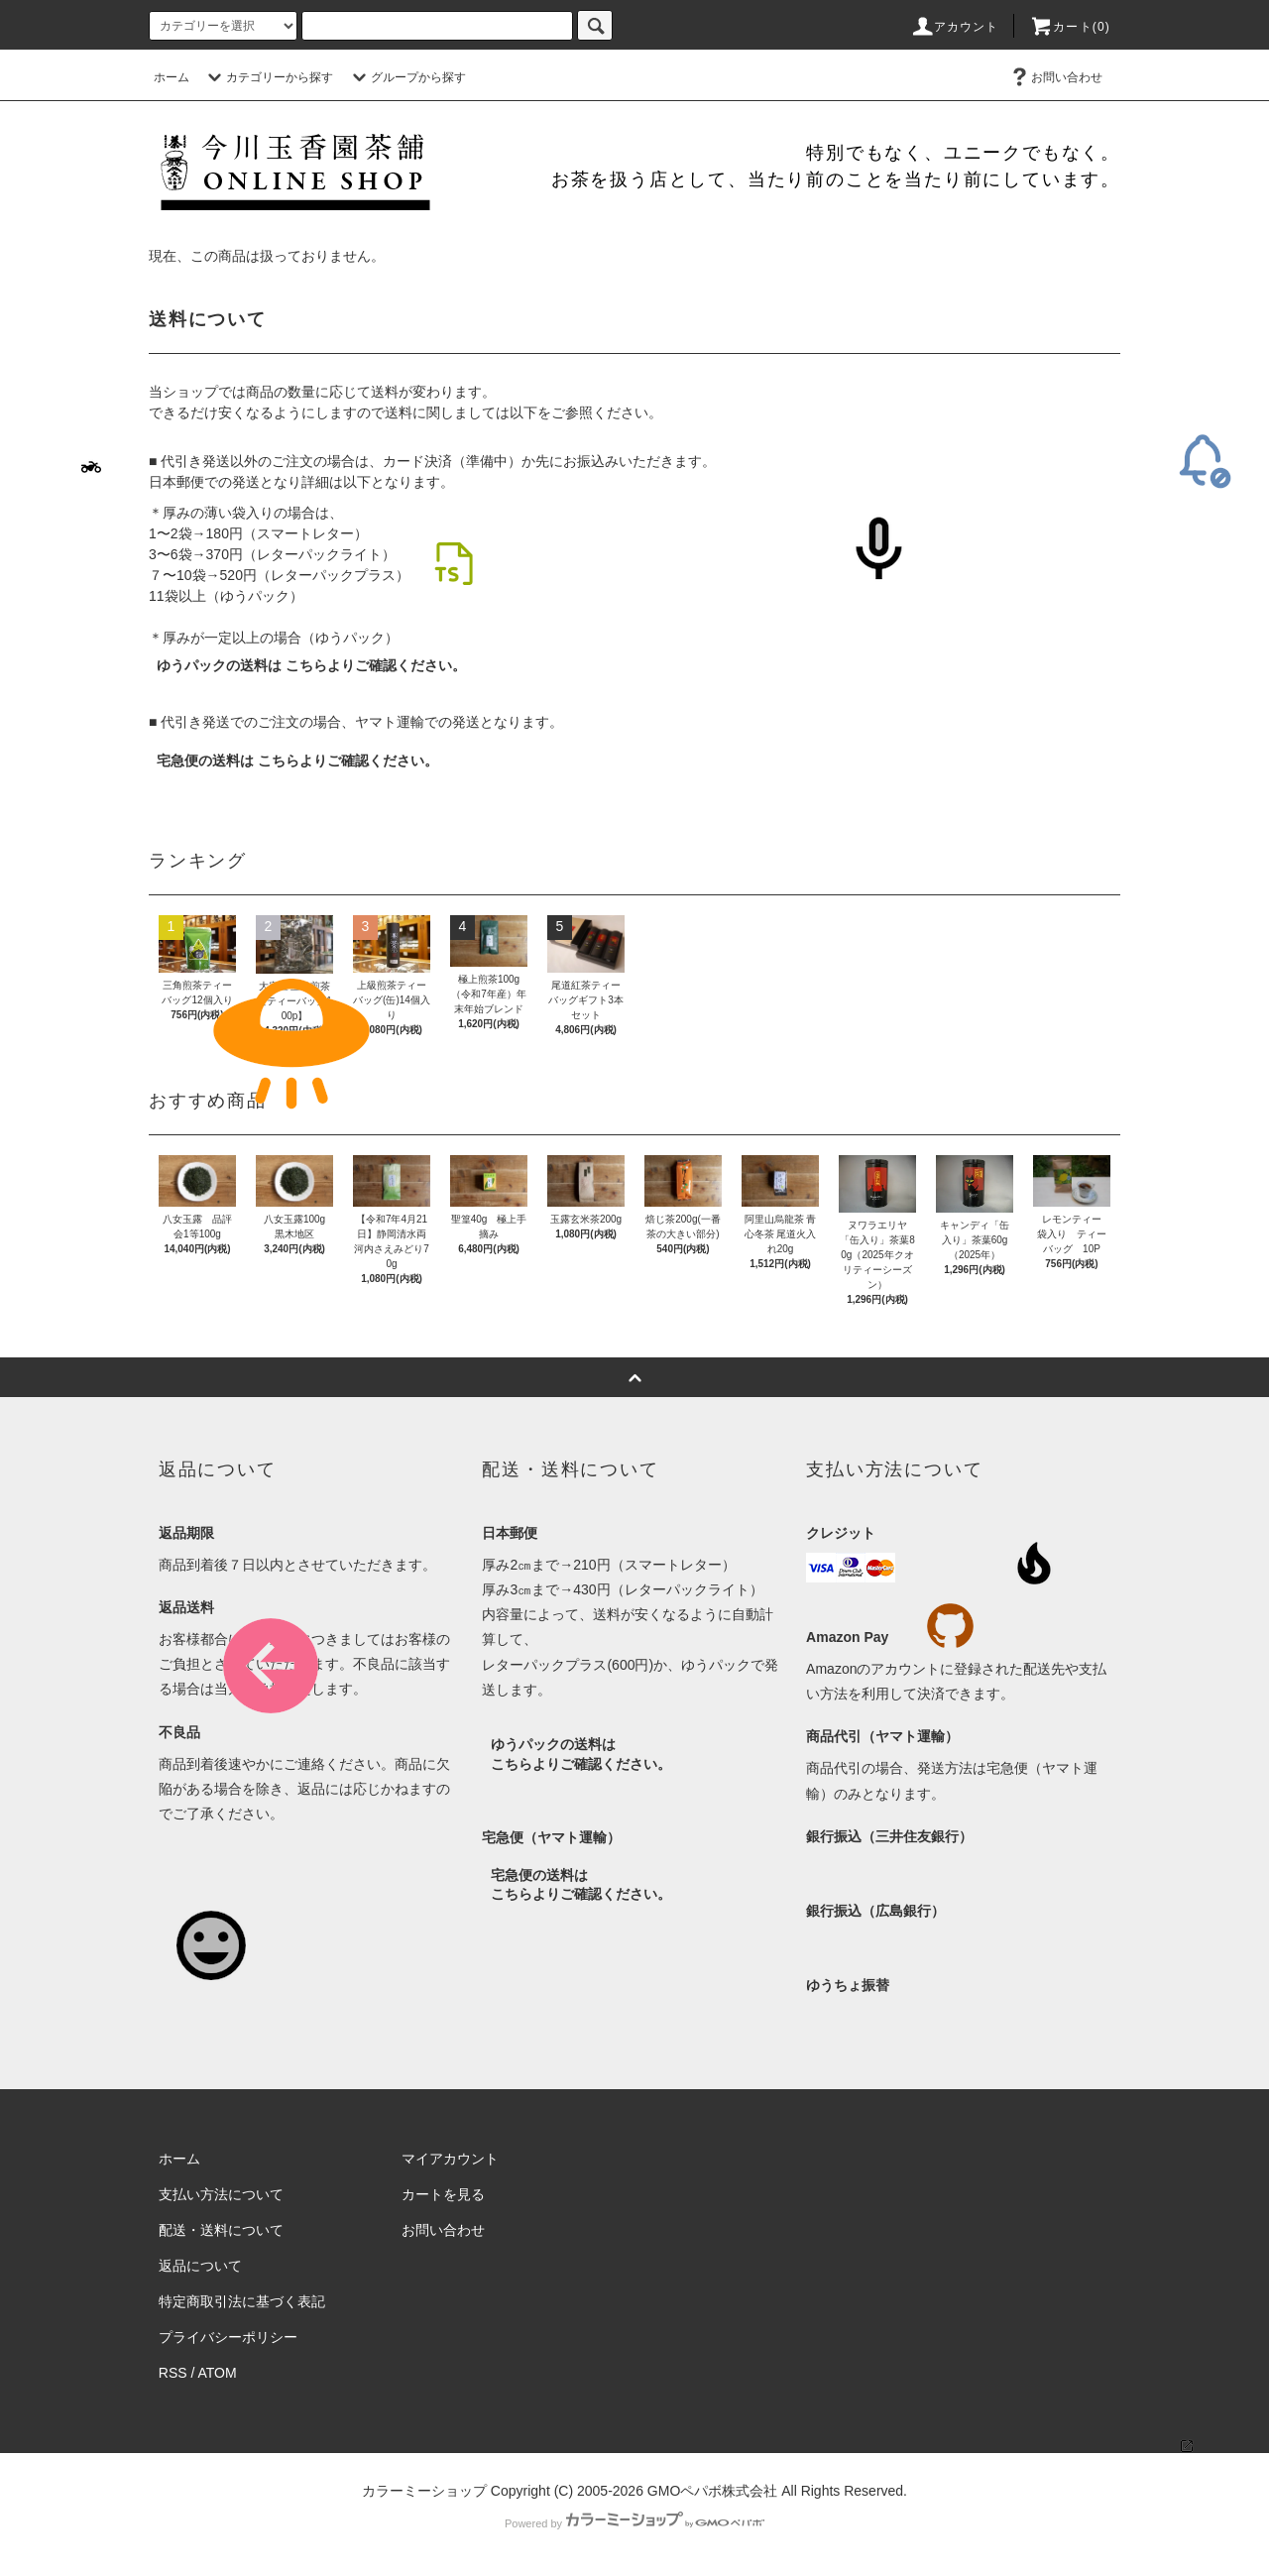  I want to click on go back to the previous screen, so click(271, 1666).